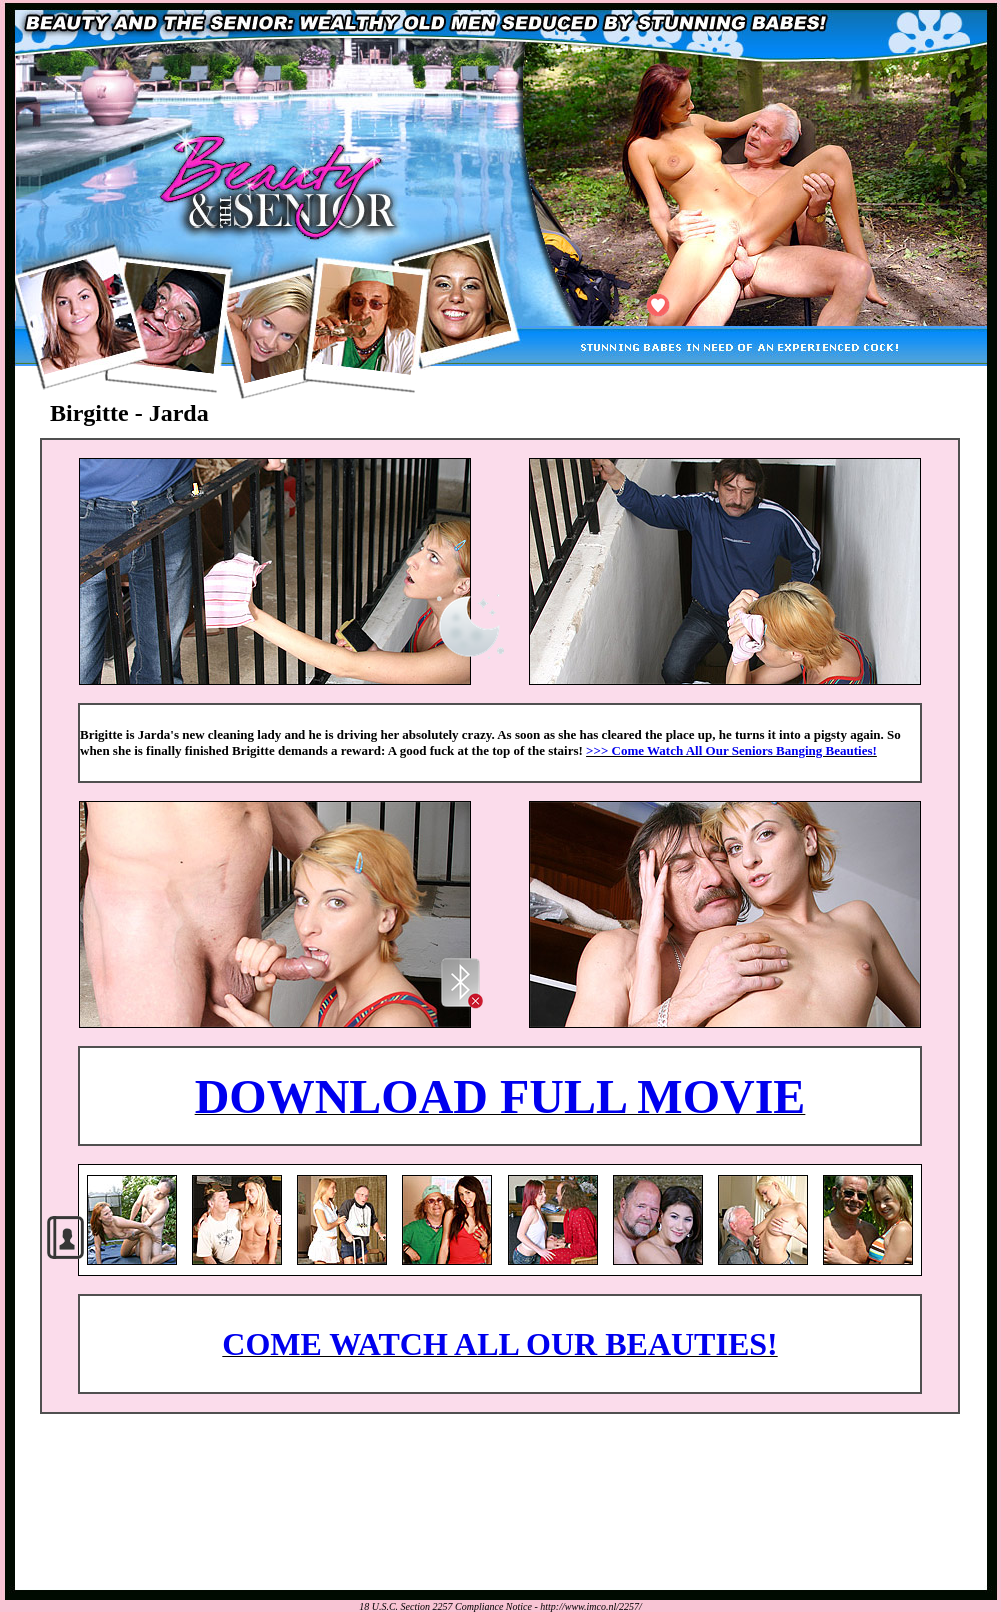 The width and height of the screenshot is (1001, 1612). I want to click on indicates clear night weather conditions, so click(470, 626).